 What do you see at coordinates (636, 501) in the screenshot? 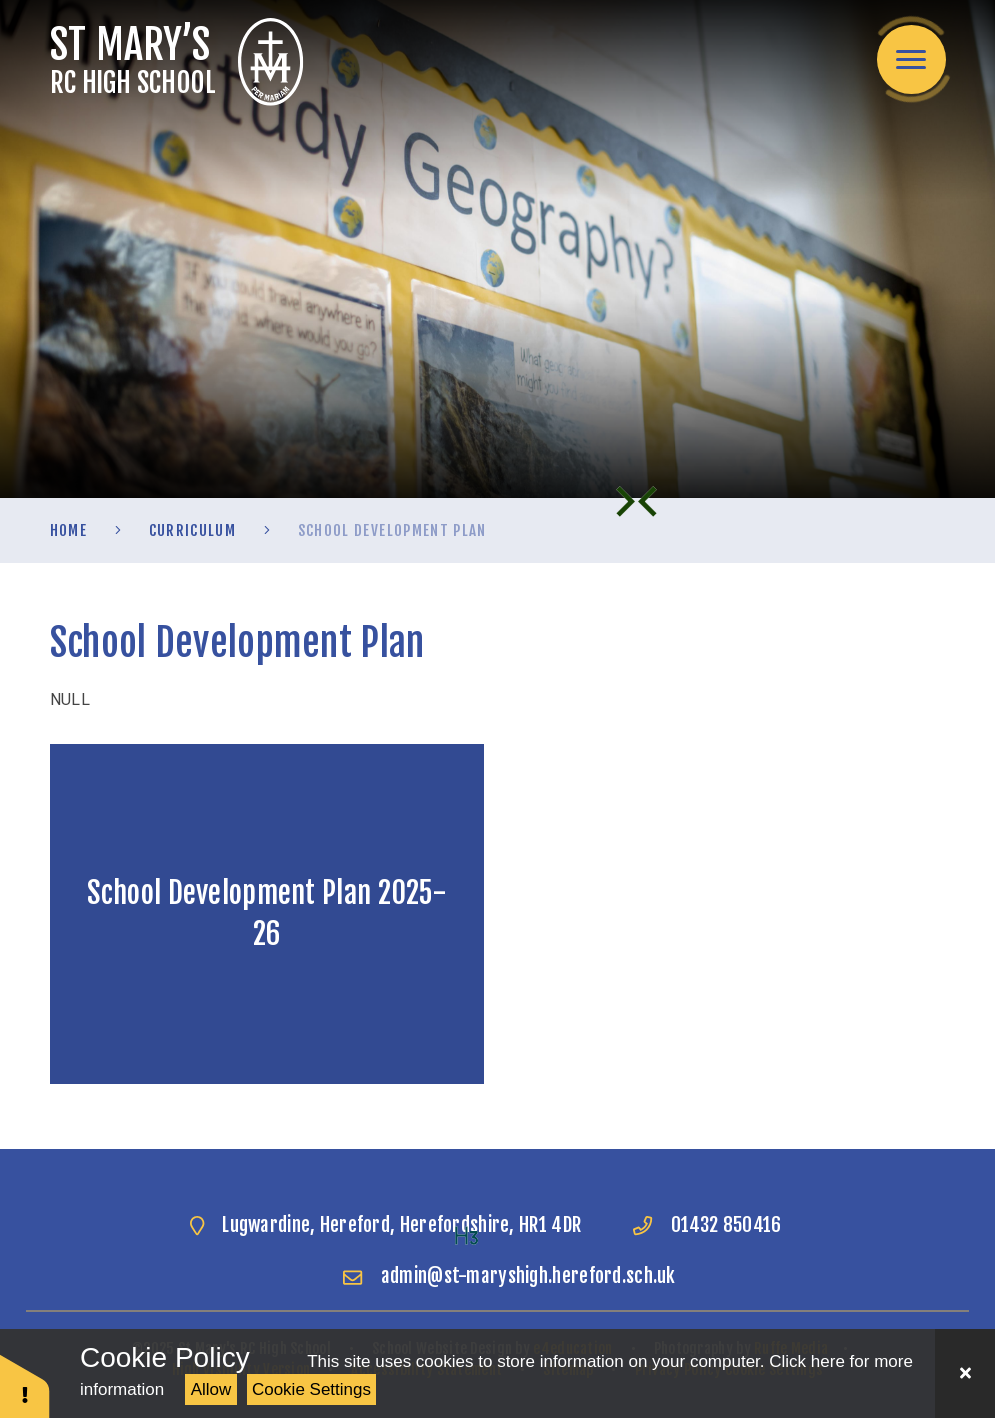
I see `collapse or contract horizontal panels` at bounding box center [636, 501].